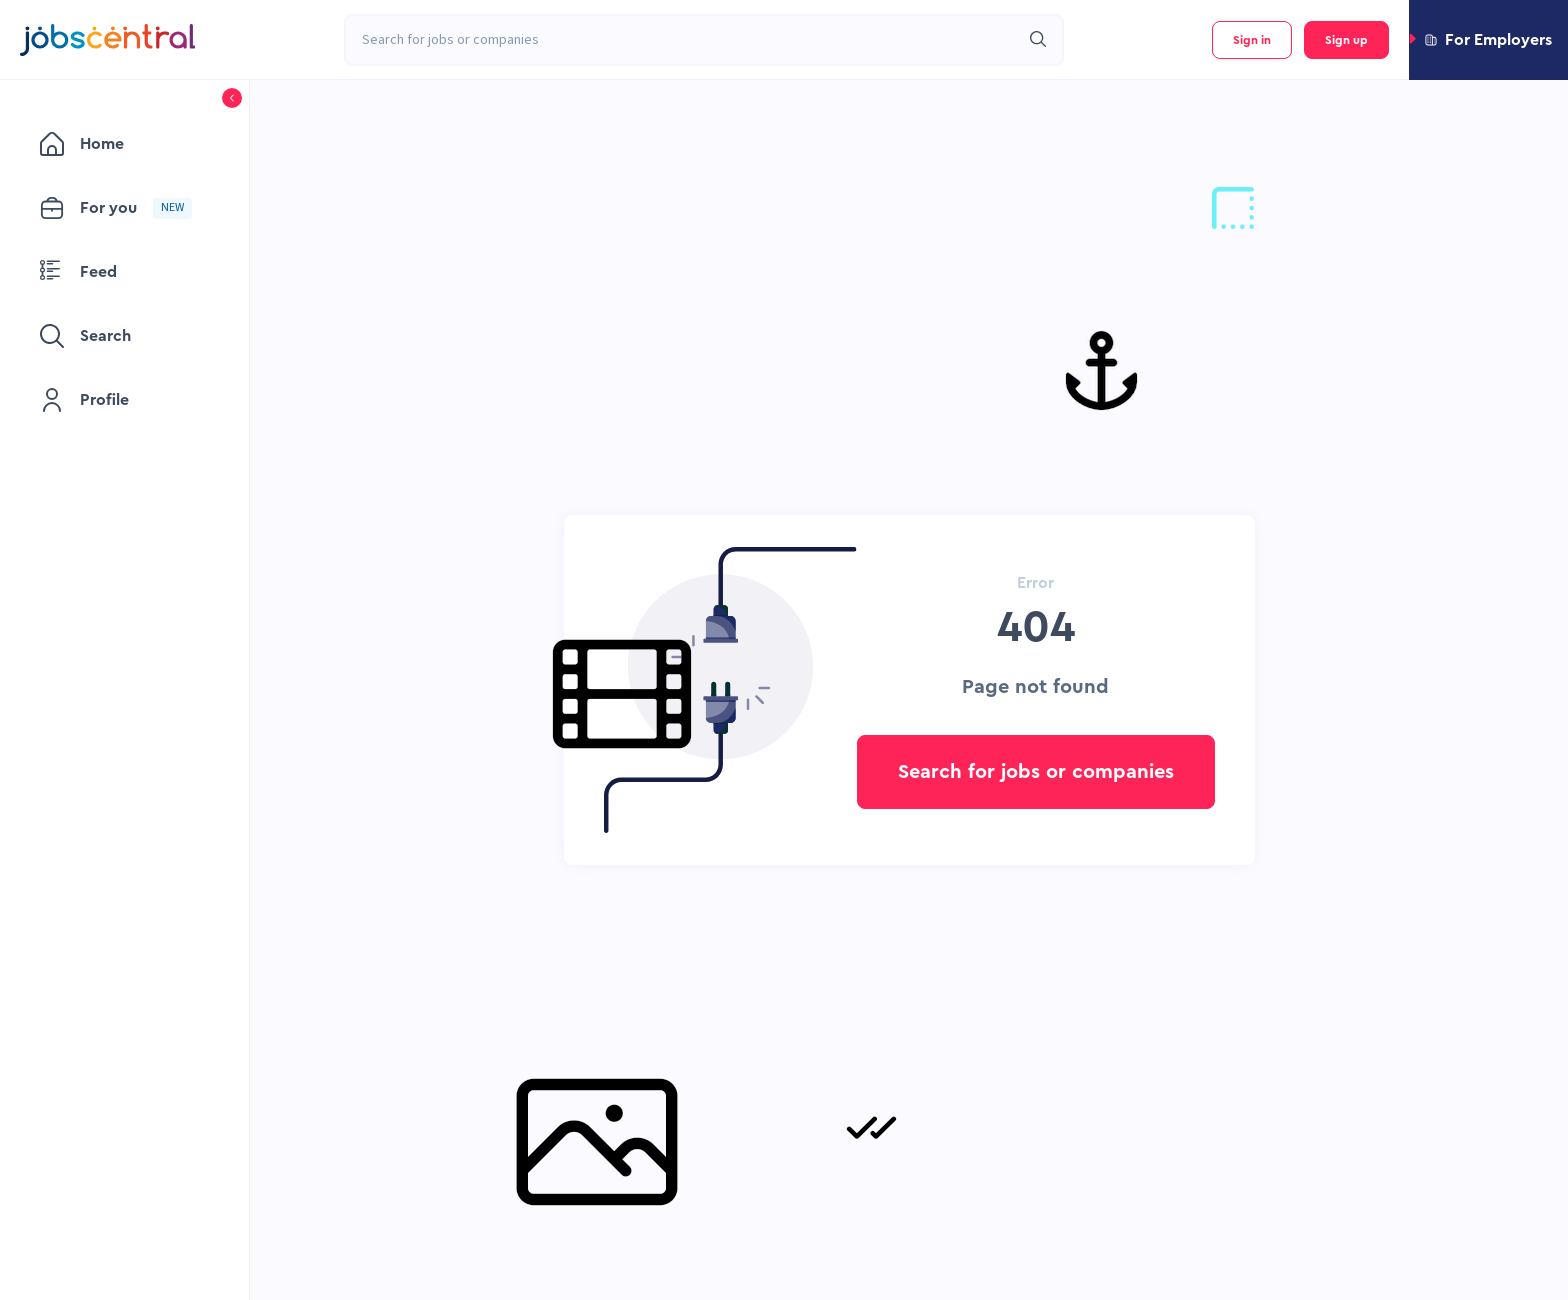 The height and width of the screenshot is (1300, 1568). I want to click on view photo or image, so click(597, 1142).